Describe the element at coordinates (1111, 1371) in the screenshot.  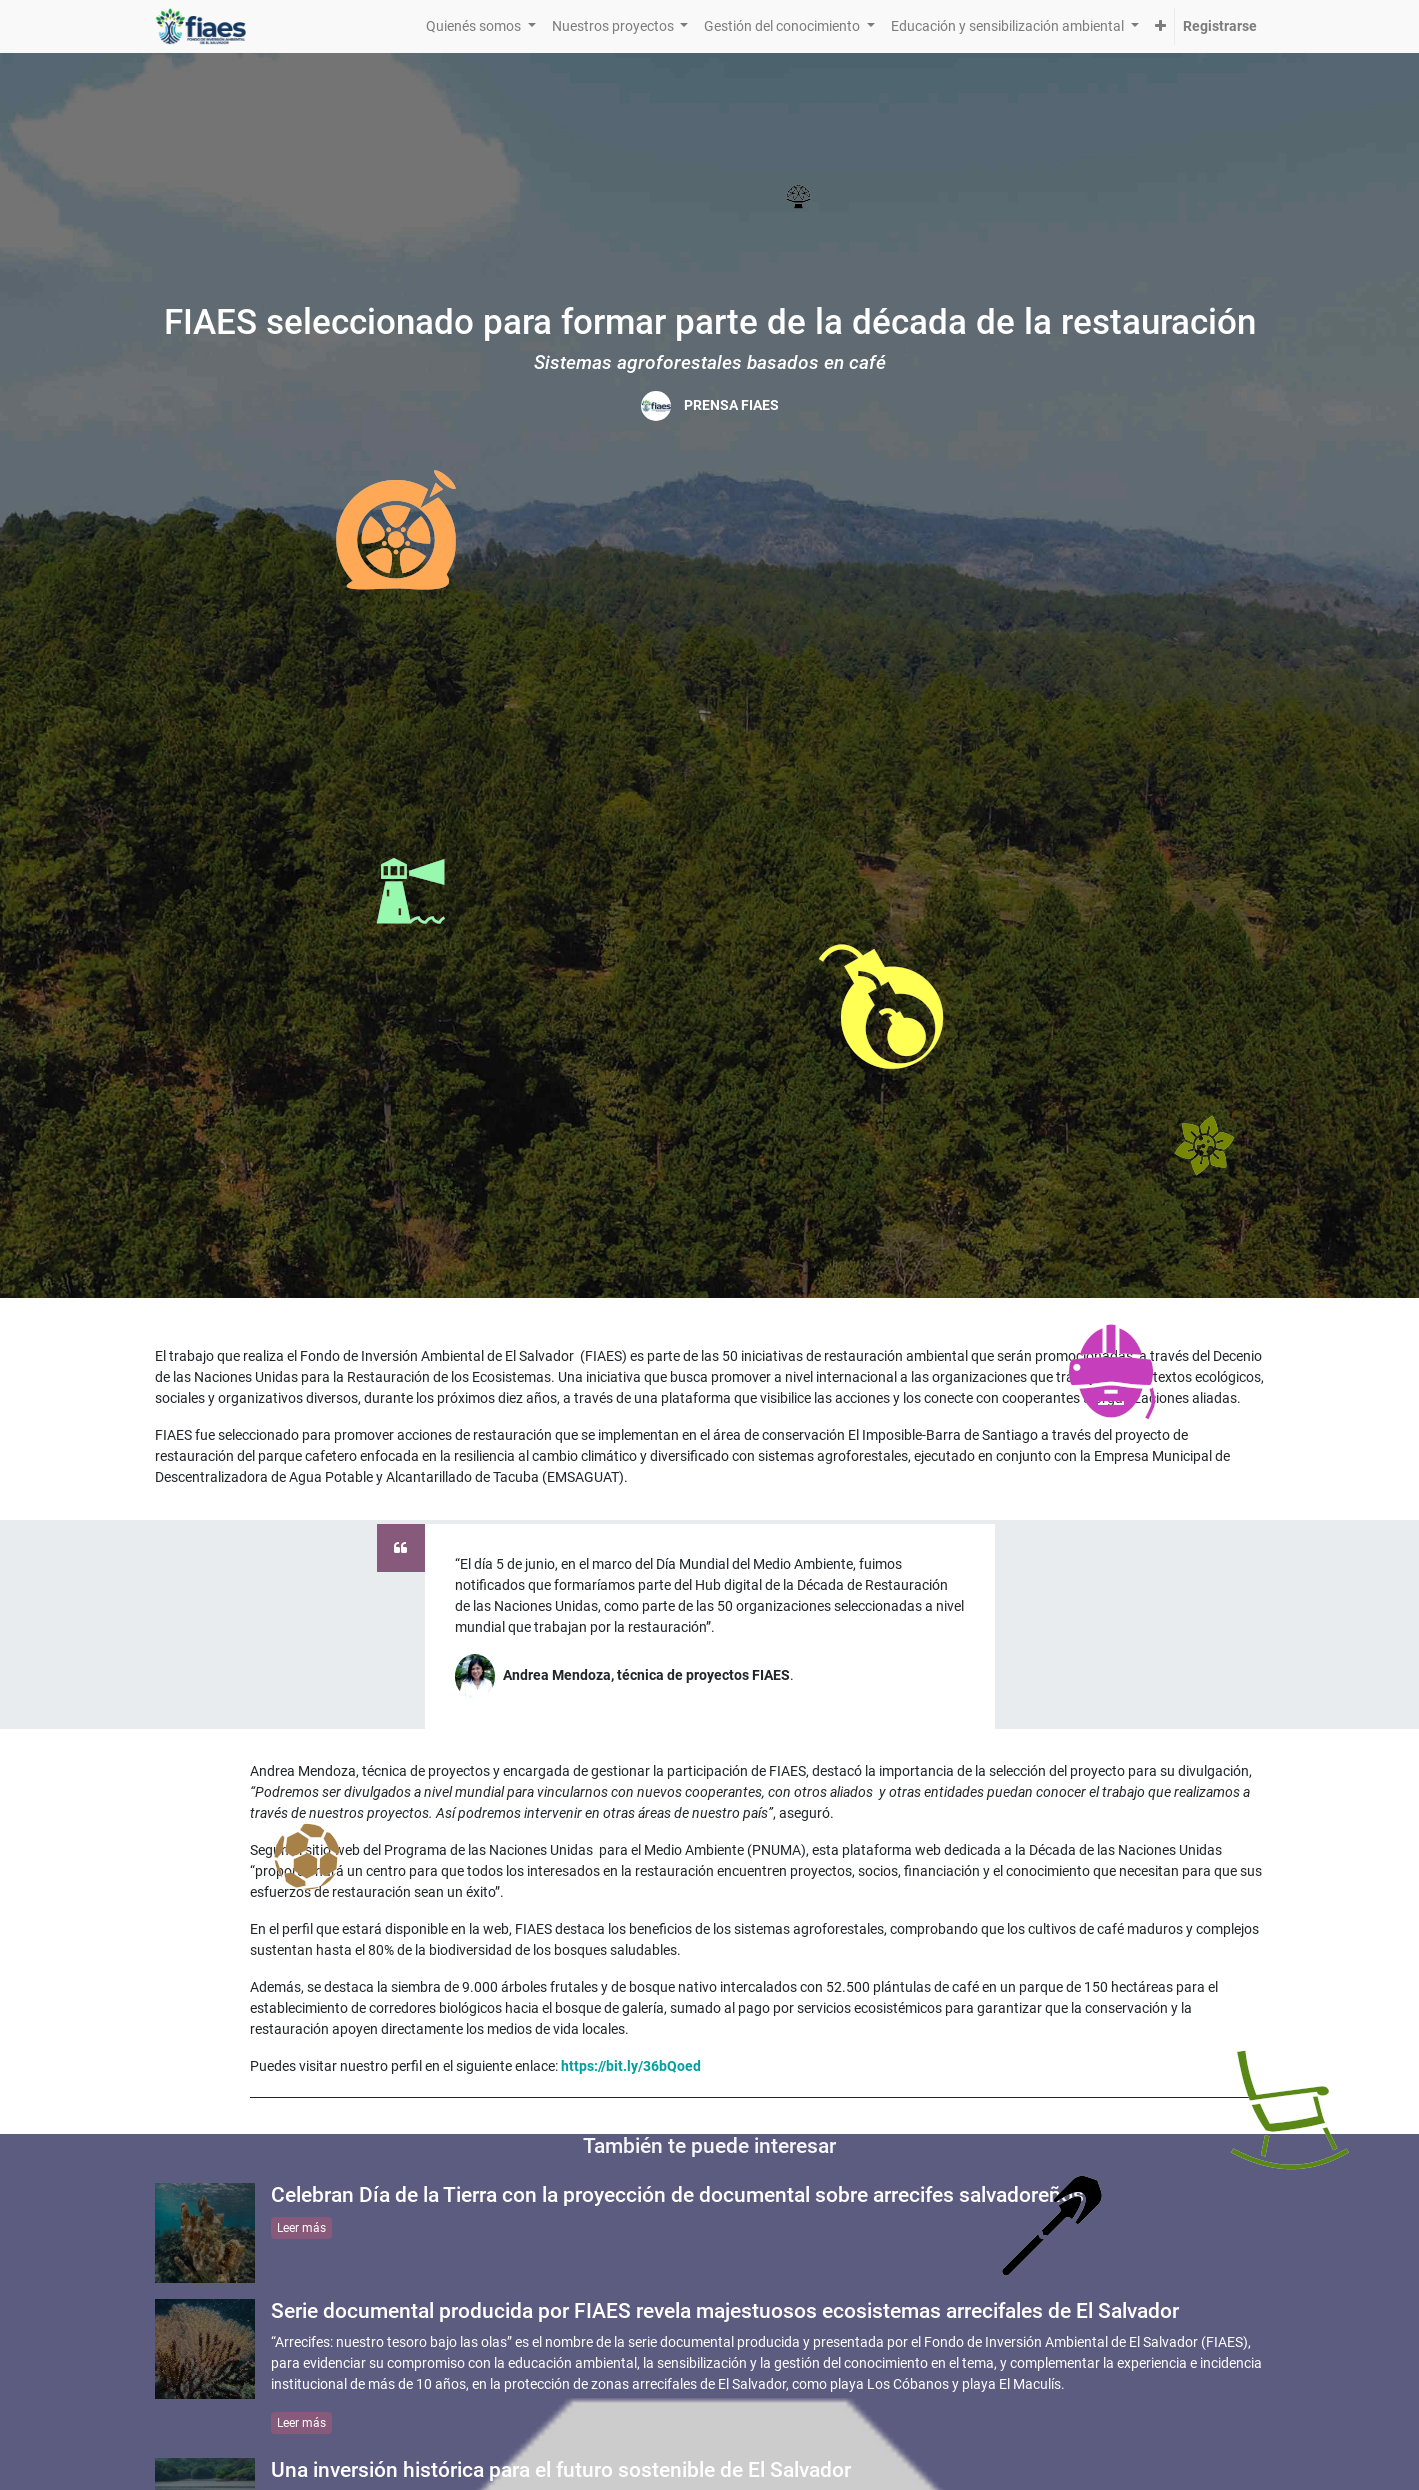
I see `access virtual reality settings or mode` at that location.